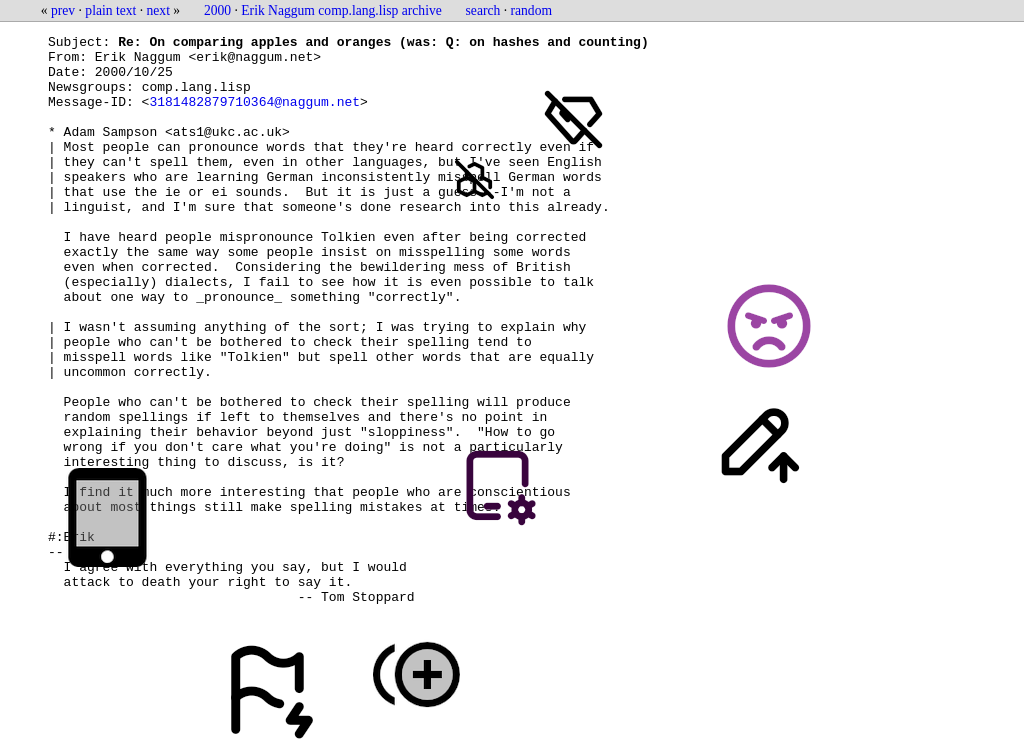 Image resolution: width=1024 pixels, height=750 pixels. I want to click on upload or publish your edits, so click(756, 440).